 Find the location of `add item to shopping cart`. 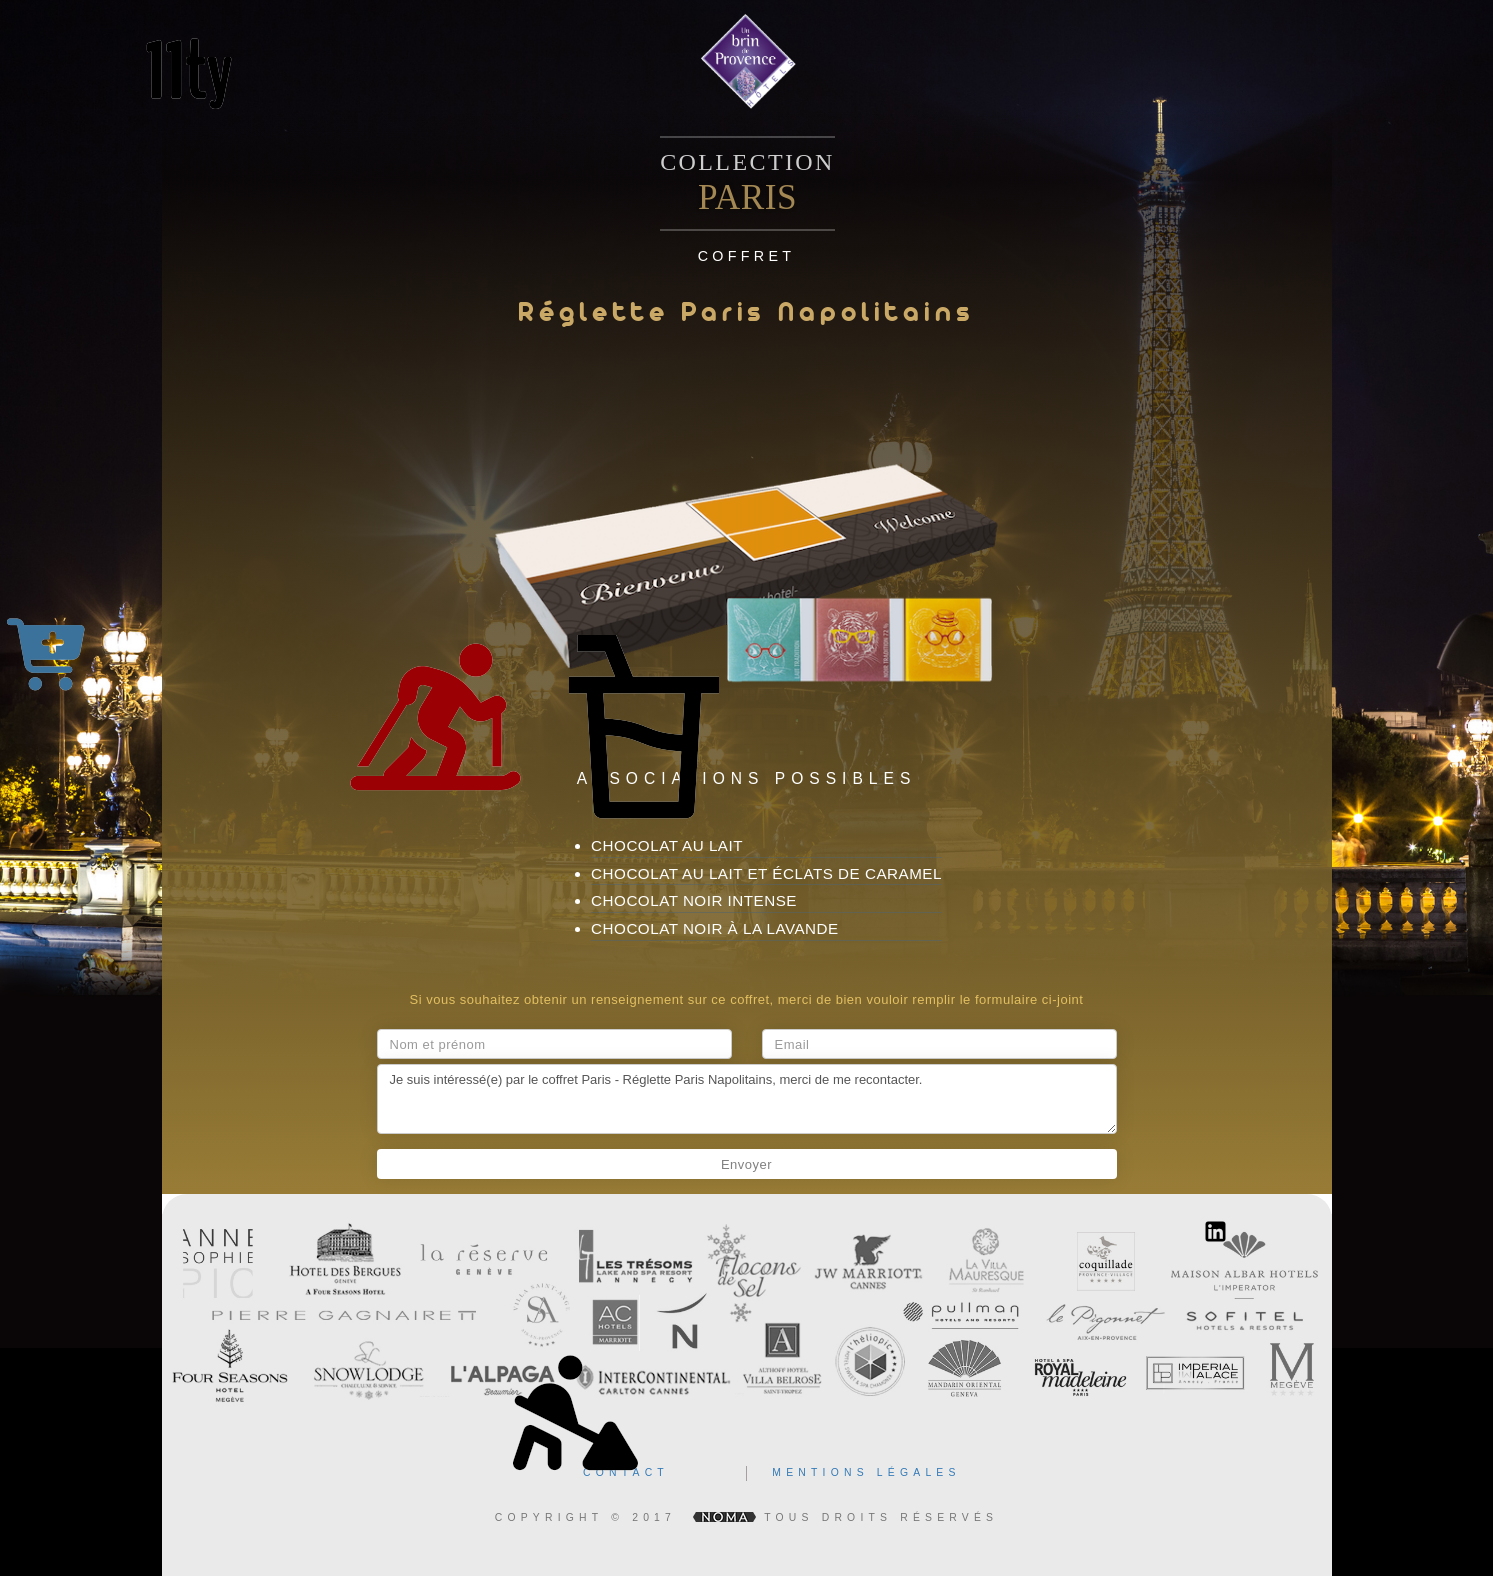

add item to shopping cart is located at coordinates (50, 655).